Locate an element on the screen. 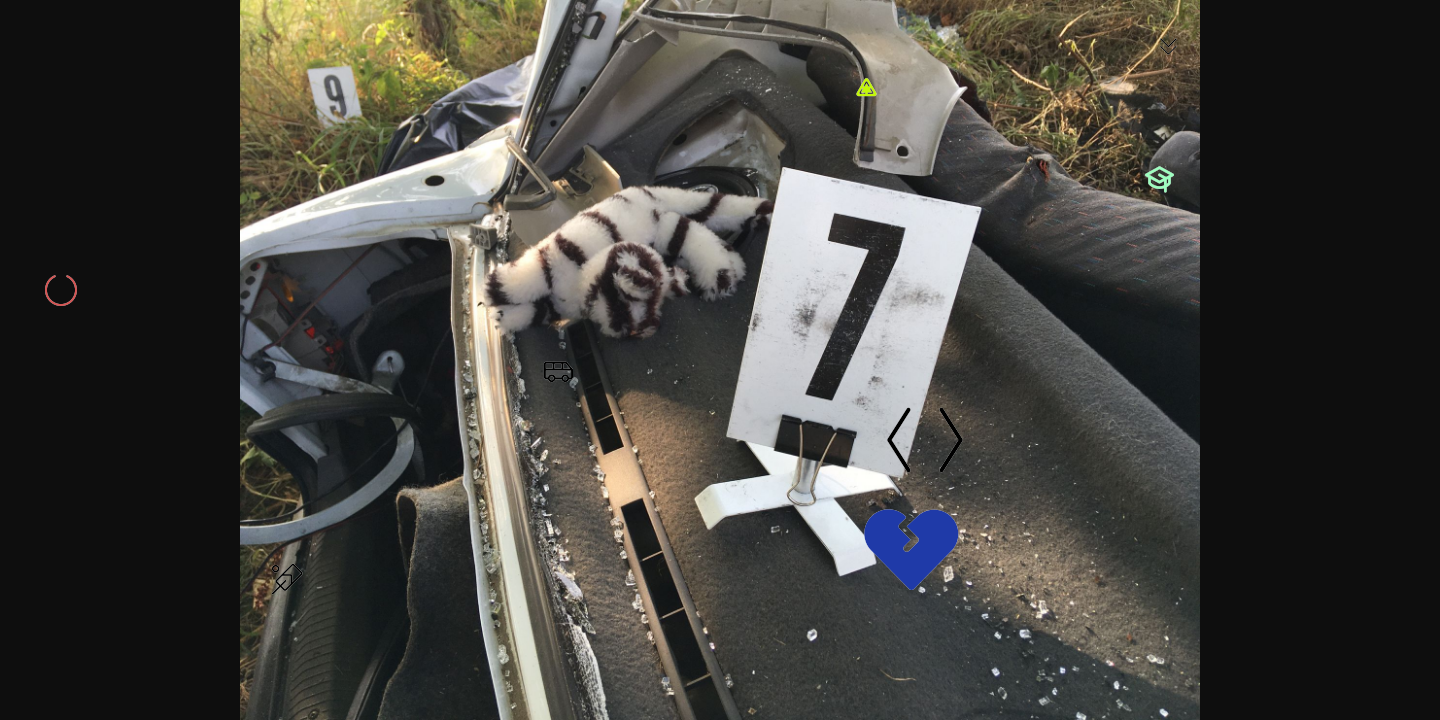 The height and width of the screenshot is (720, 1440). access cricket sports scores or updates is located at coordinates (285, 578).